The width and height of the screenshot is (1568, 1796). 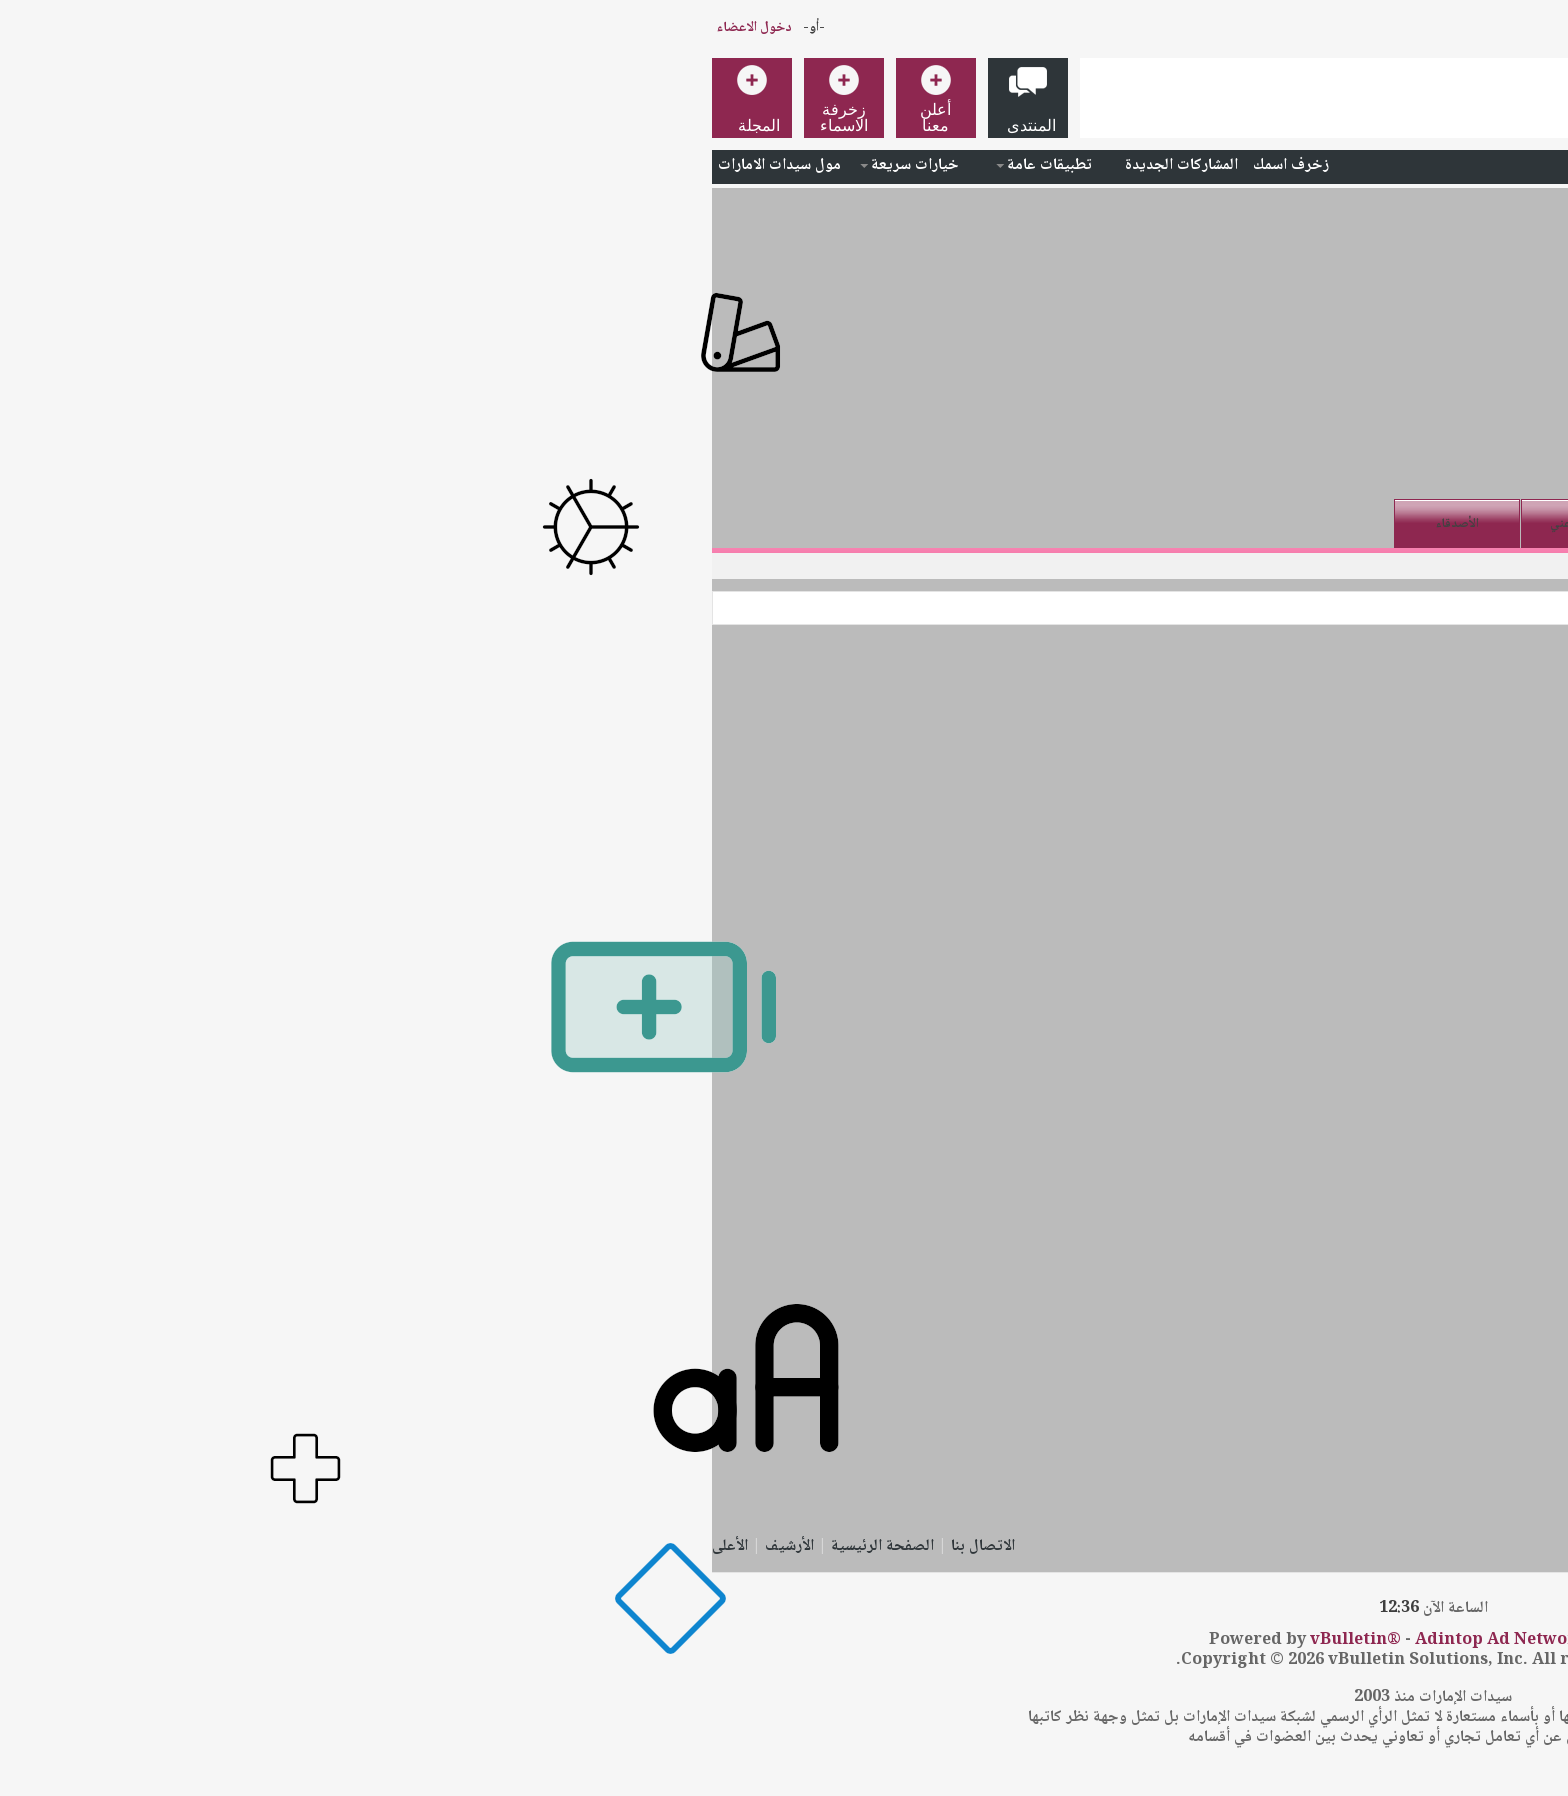 I want to click on add or extend battery life, so click(x=660, y=1007).